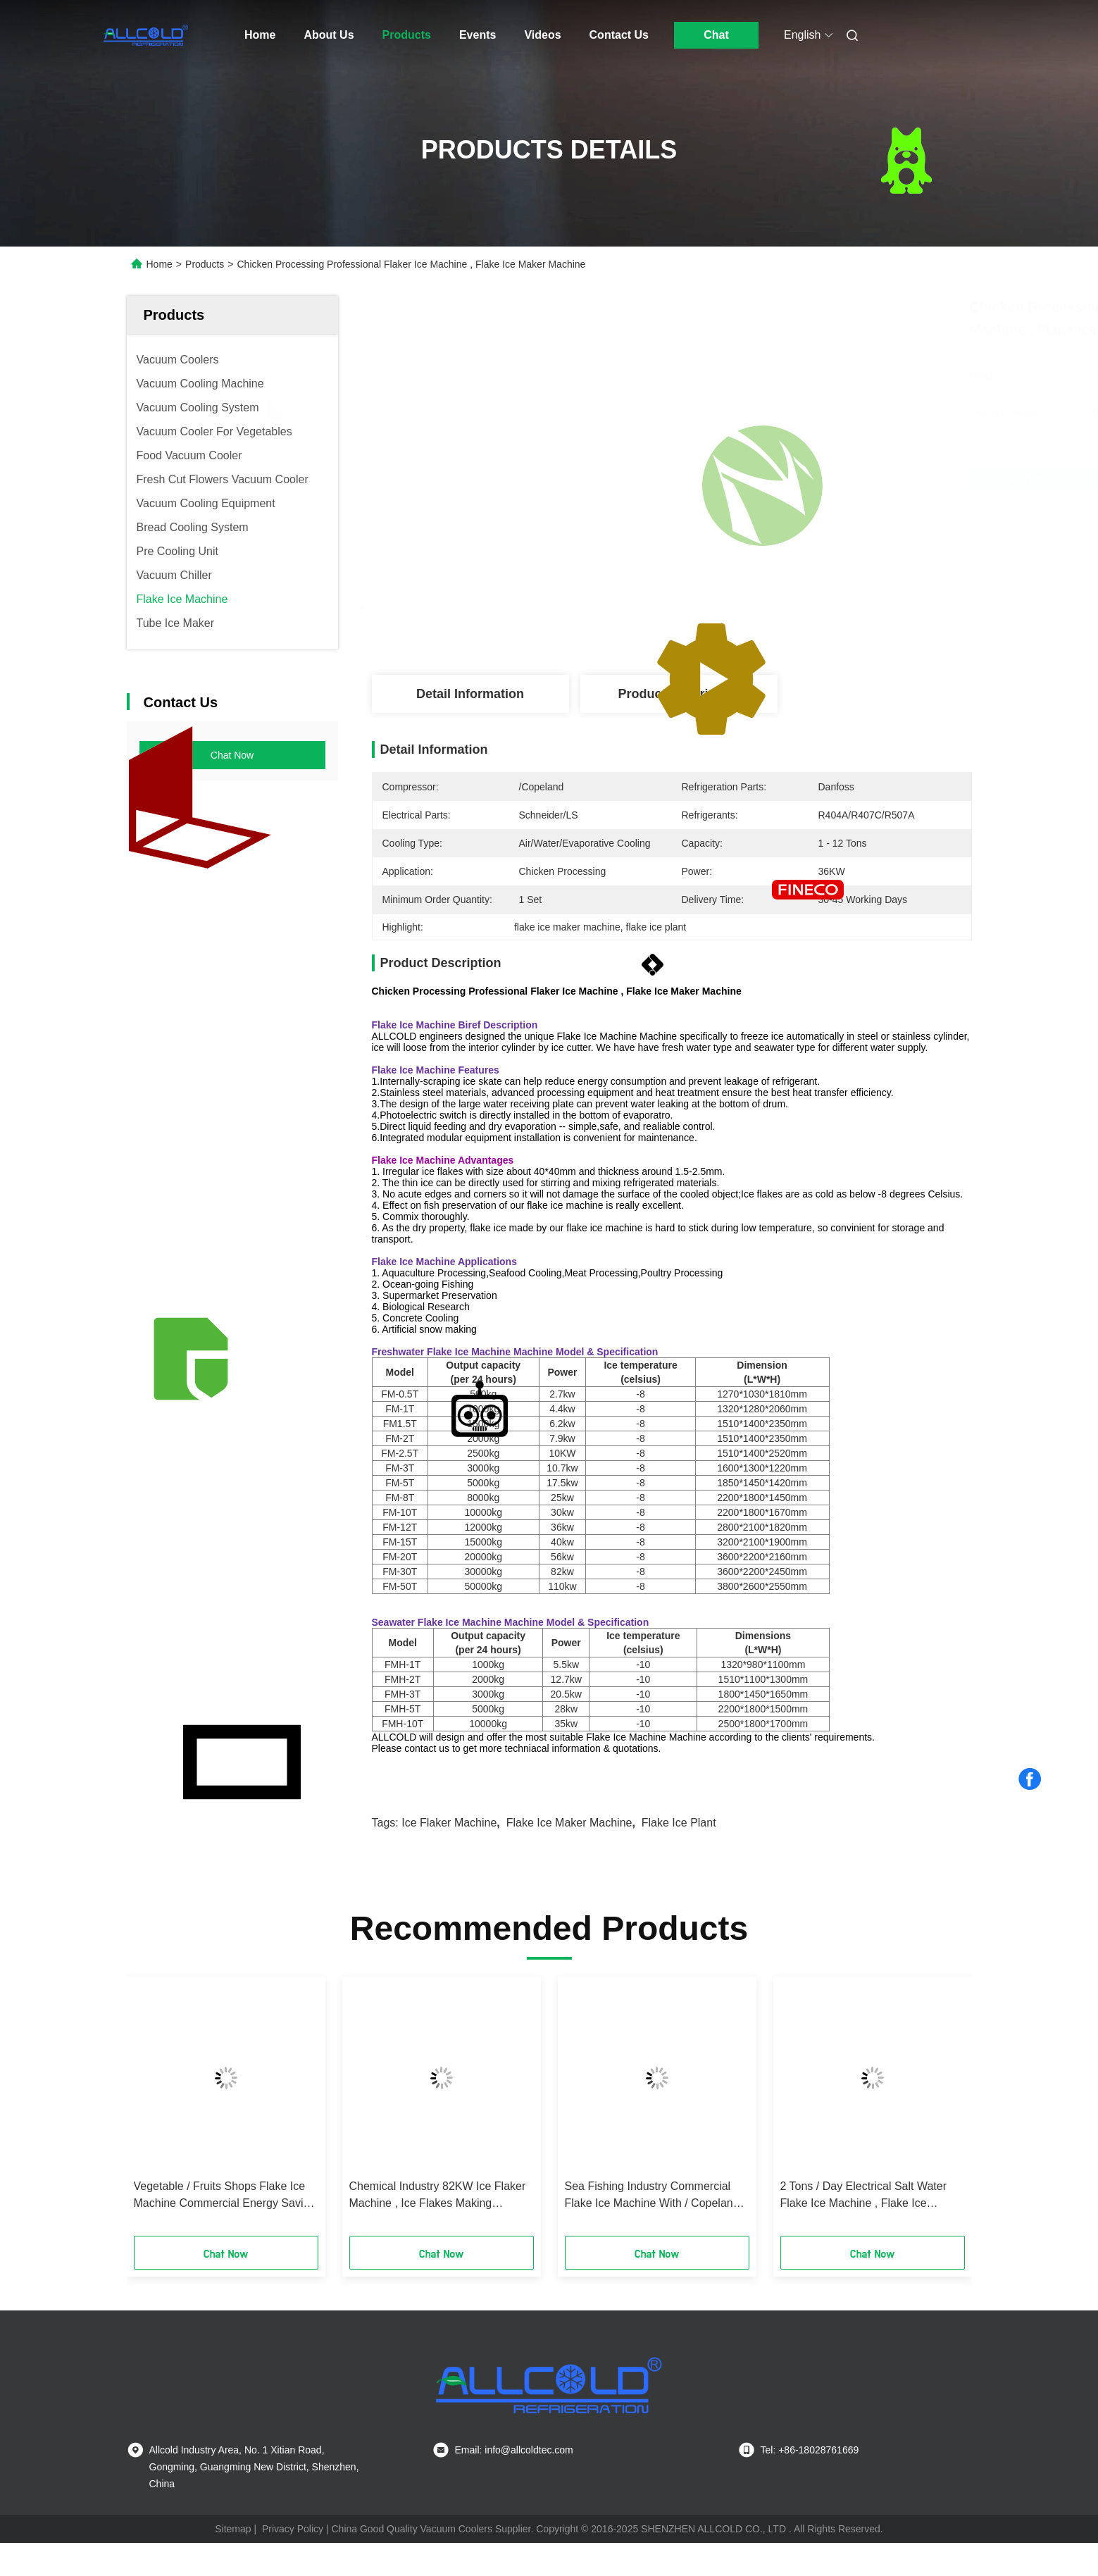  I want to click on open the Fineco banking app, so click(808, 890).